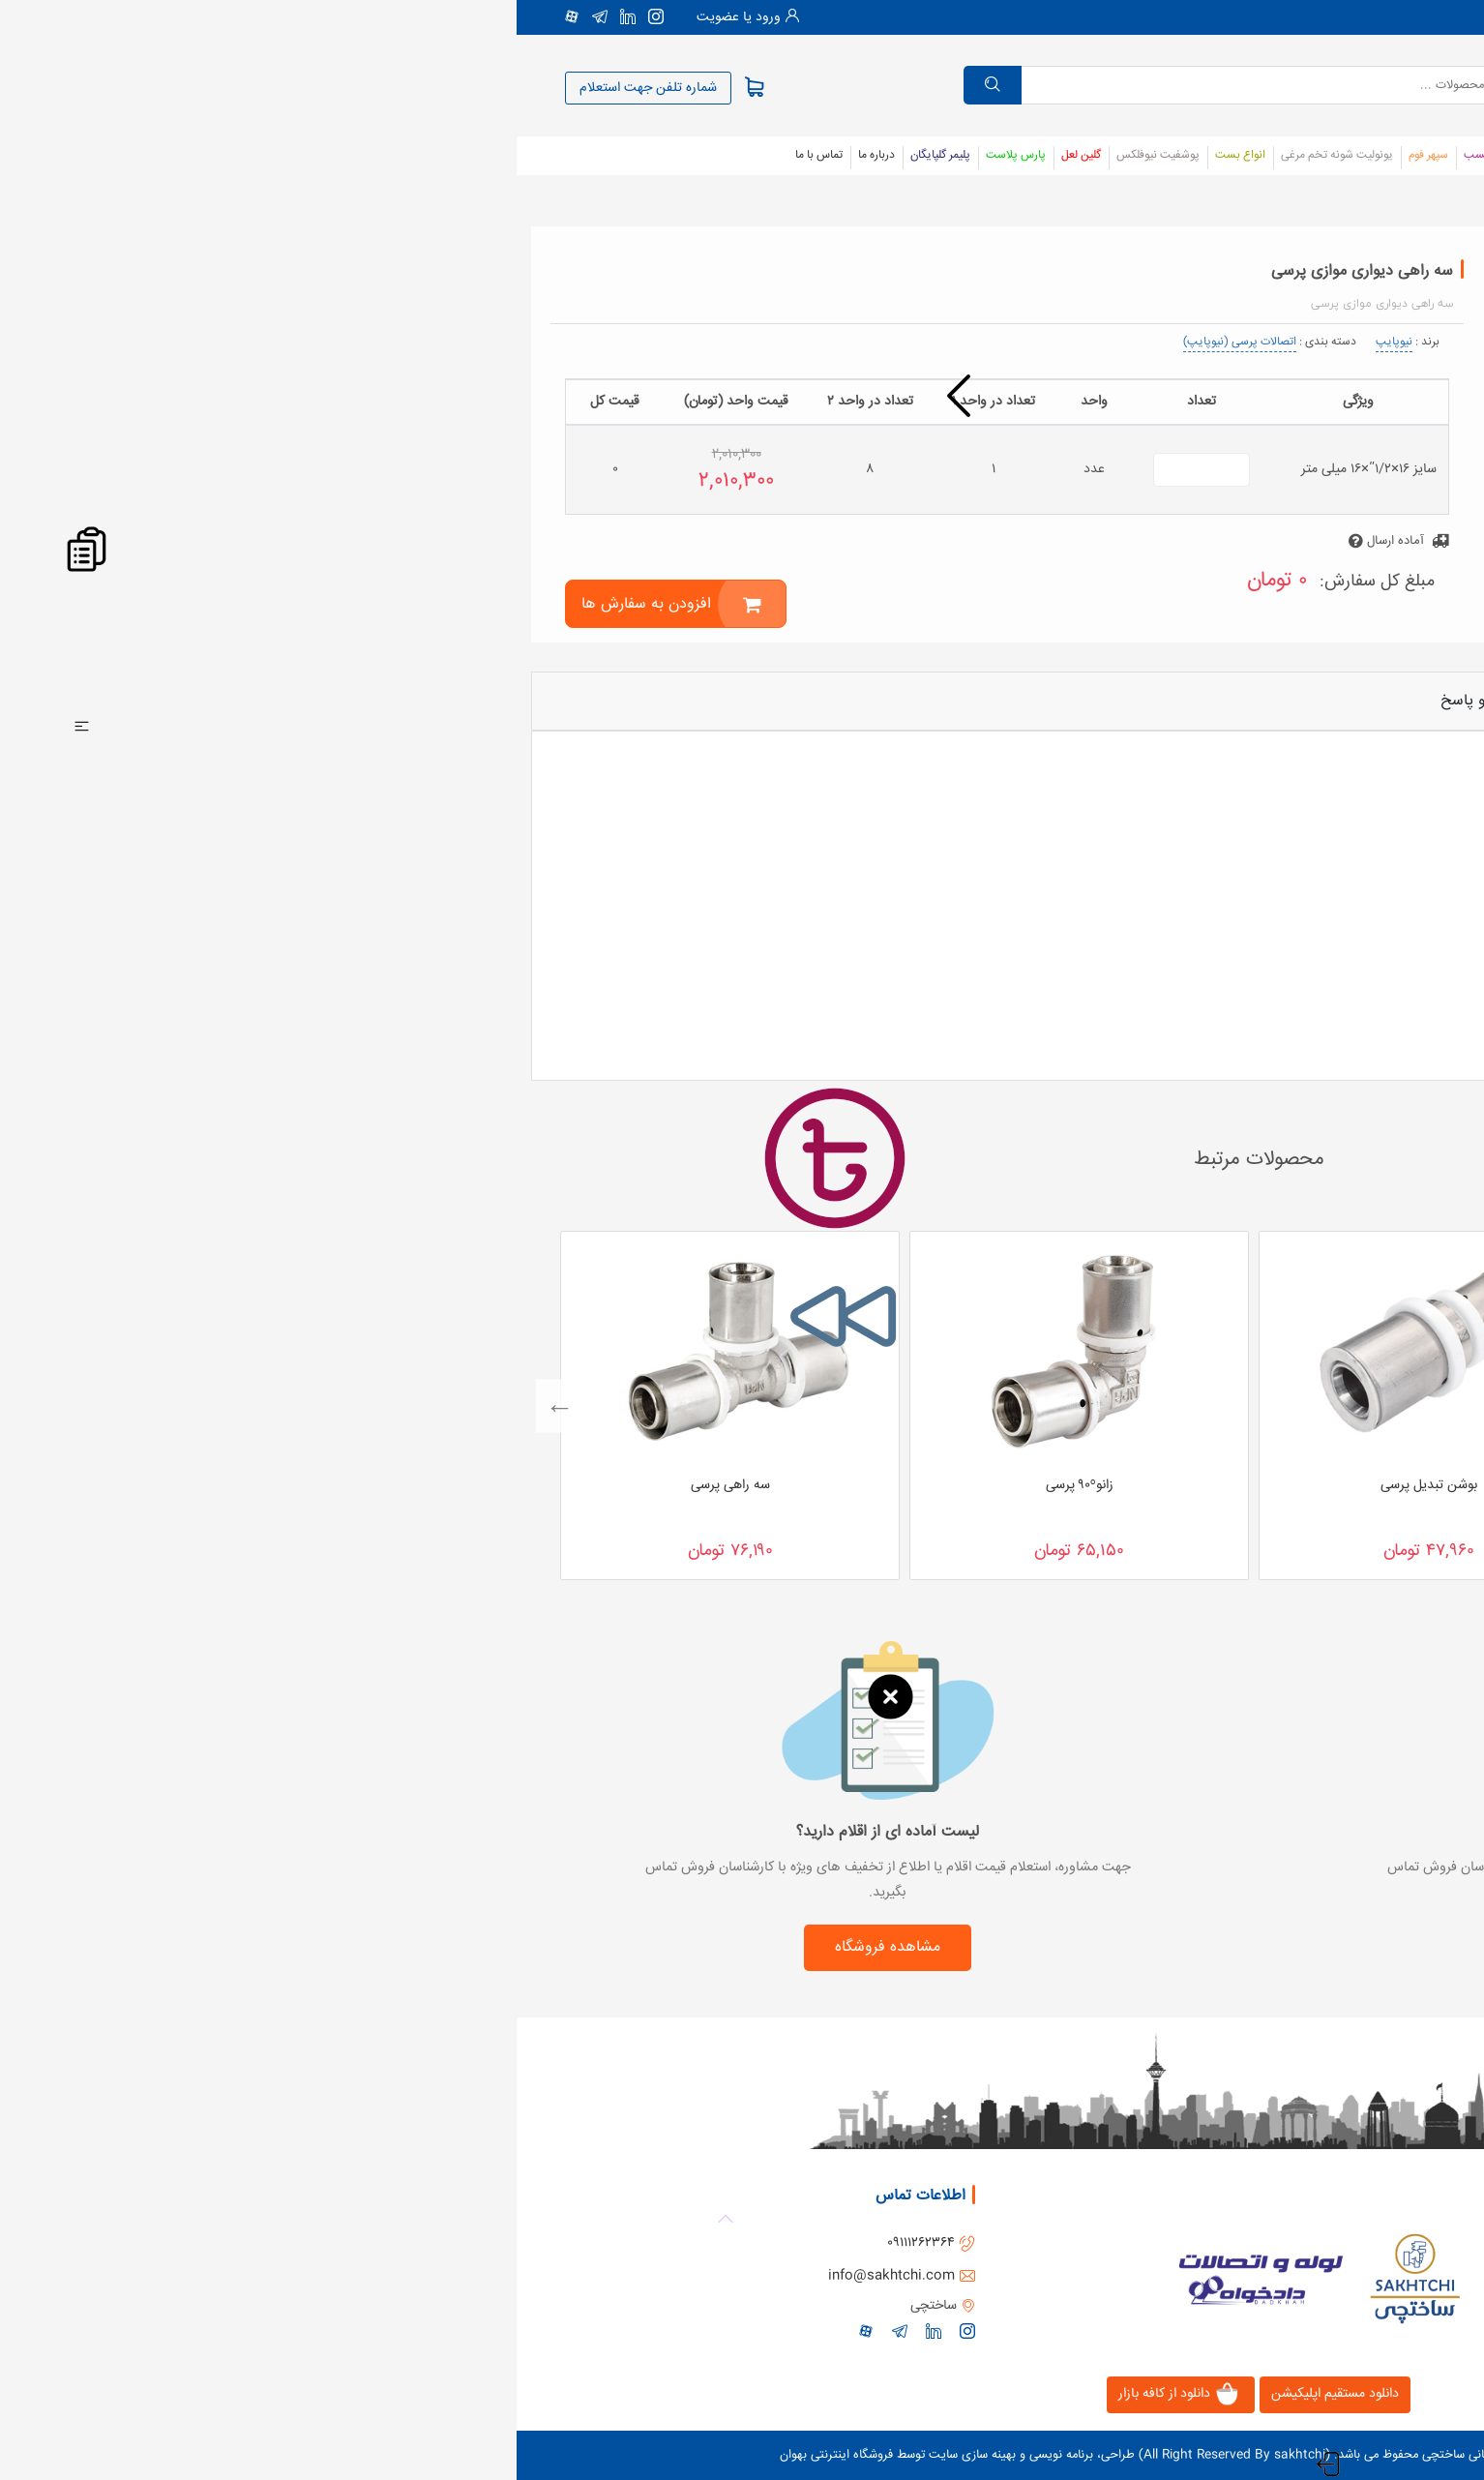 This screenshot has height=2480, width=1484. Describe the element at coordinates (81, 726) in the screenshot. I see `open navigation menu` at that location.